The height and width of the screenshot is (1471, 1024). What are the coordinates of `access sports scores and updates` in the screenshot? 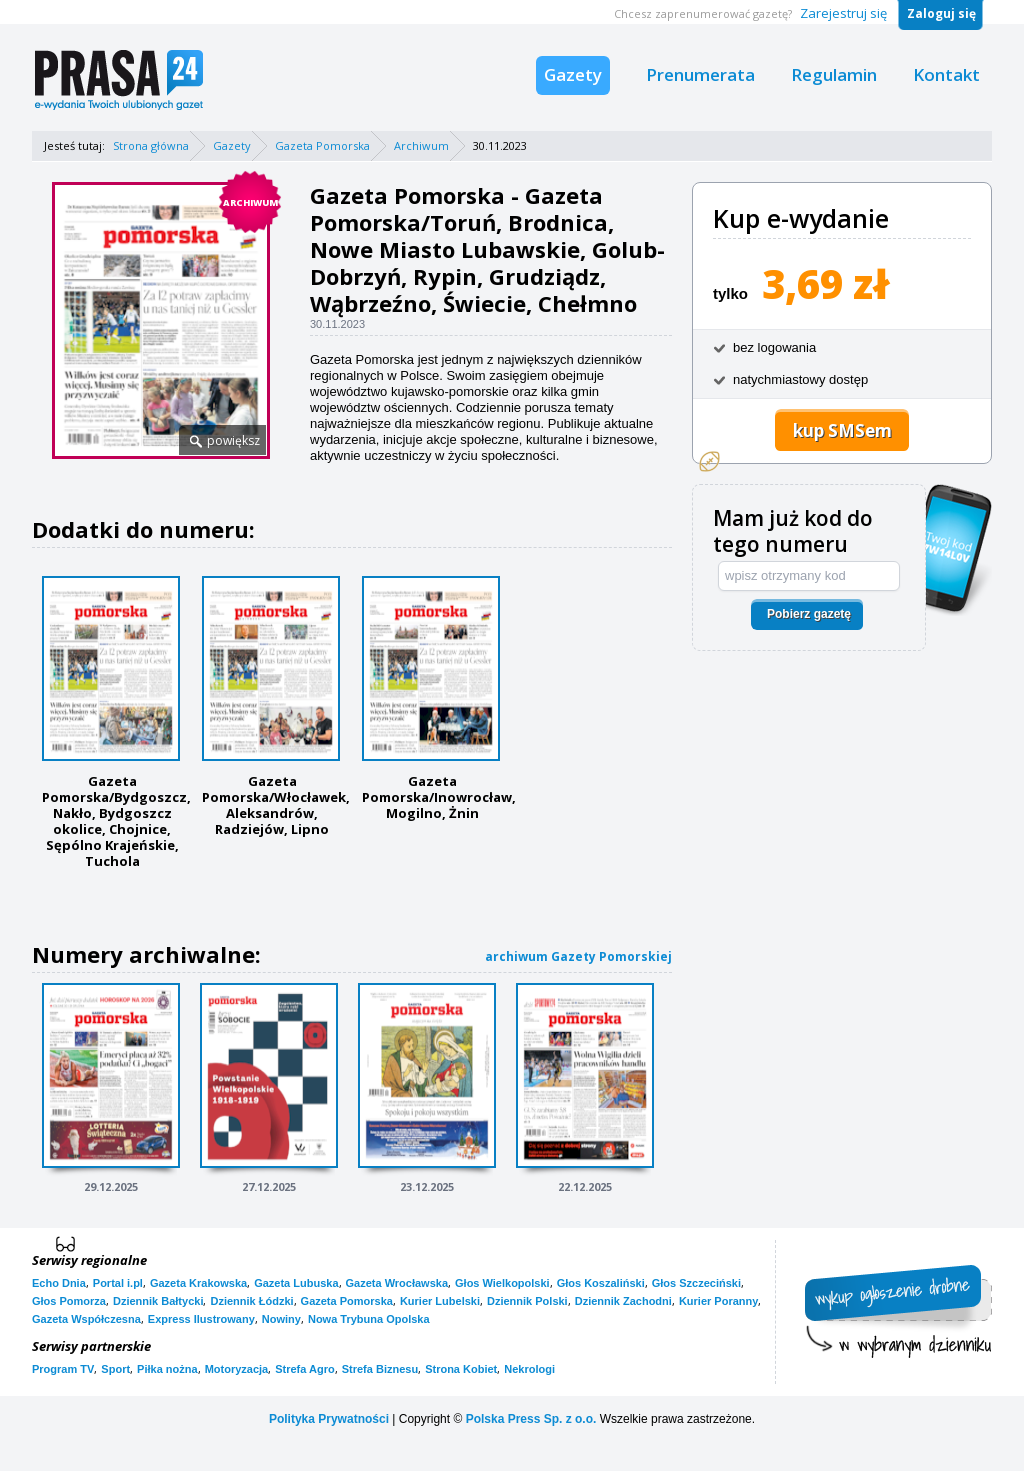 It's located at (709, 461).